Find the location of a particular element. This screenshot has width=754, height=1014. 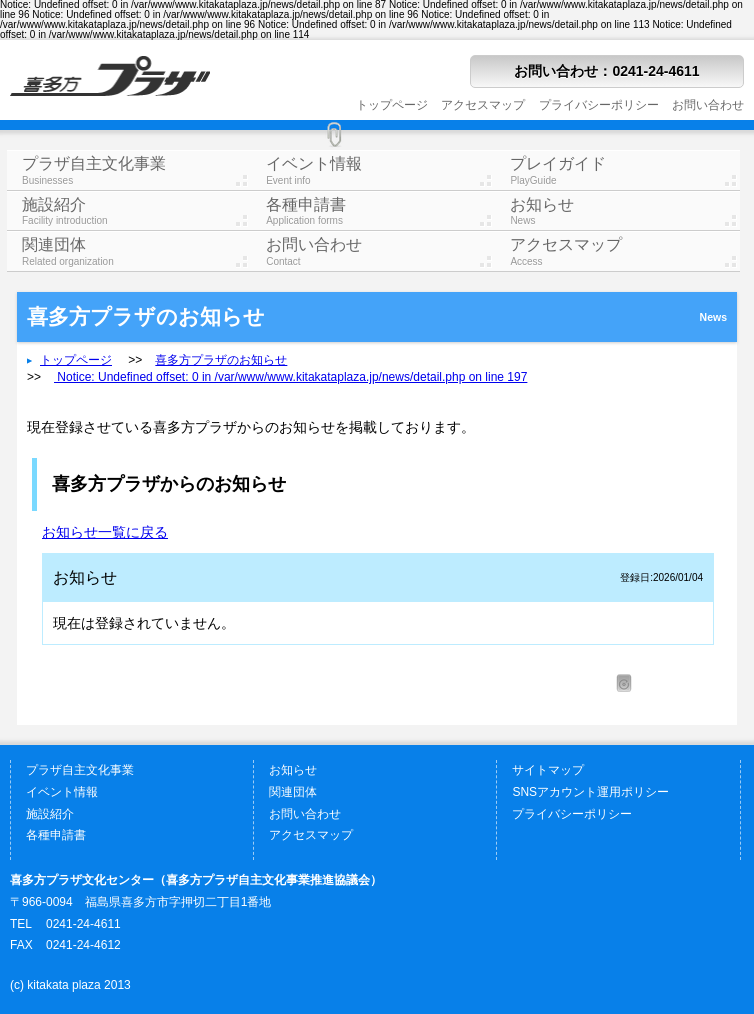

access hard drive storage is located at coordinates (624, 683).